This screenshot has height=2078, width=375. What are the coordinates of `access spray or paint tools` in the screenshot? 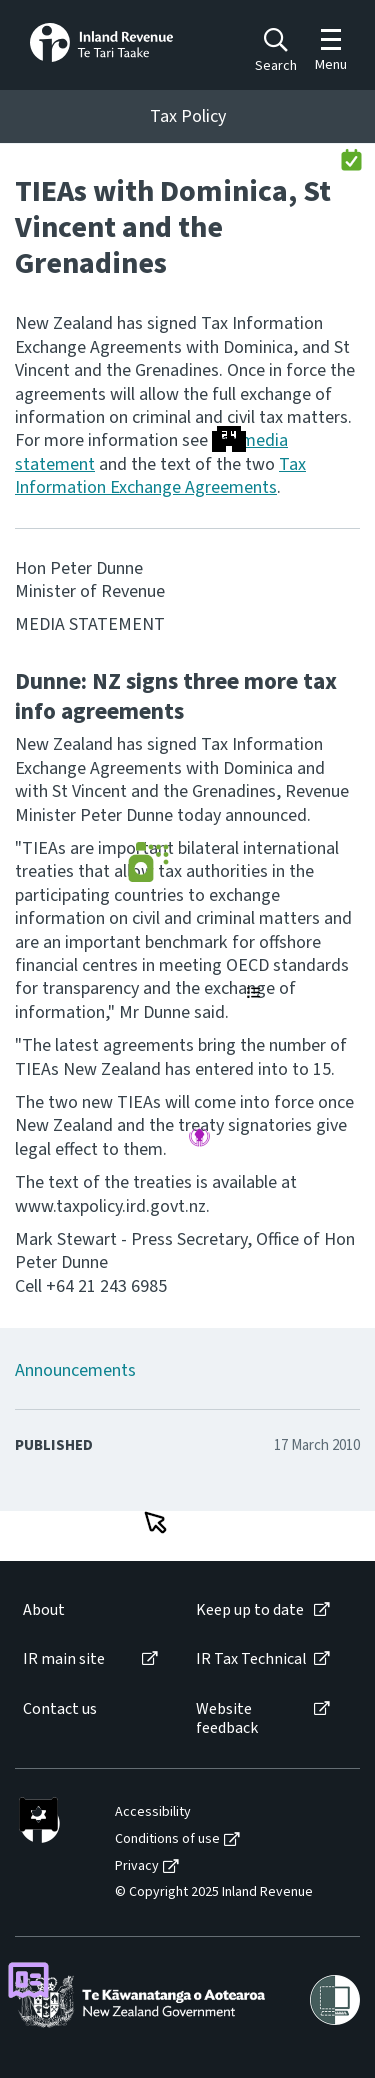 It's located at (146, 862).